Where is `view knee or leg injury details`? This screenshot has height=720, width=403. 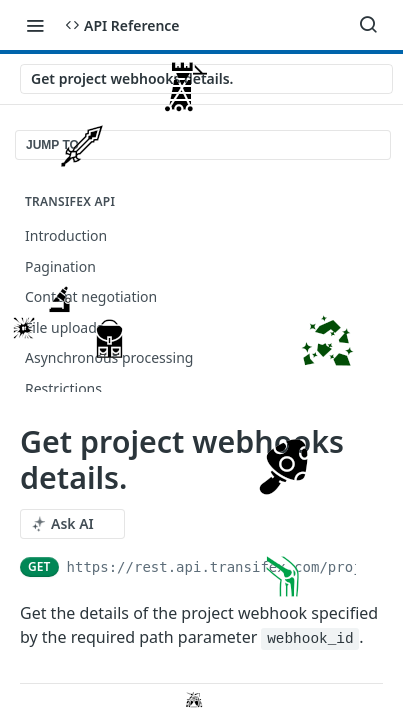
view knee or leg injury details is located at coordinates (286, 576).